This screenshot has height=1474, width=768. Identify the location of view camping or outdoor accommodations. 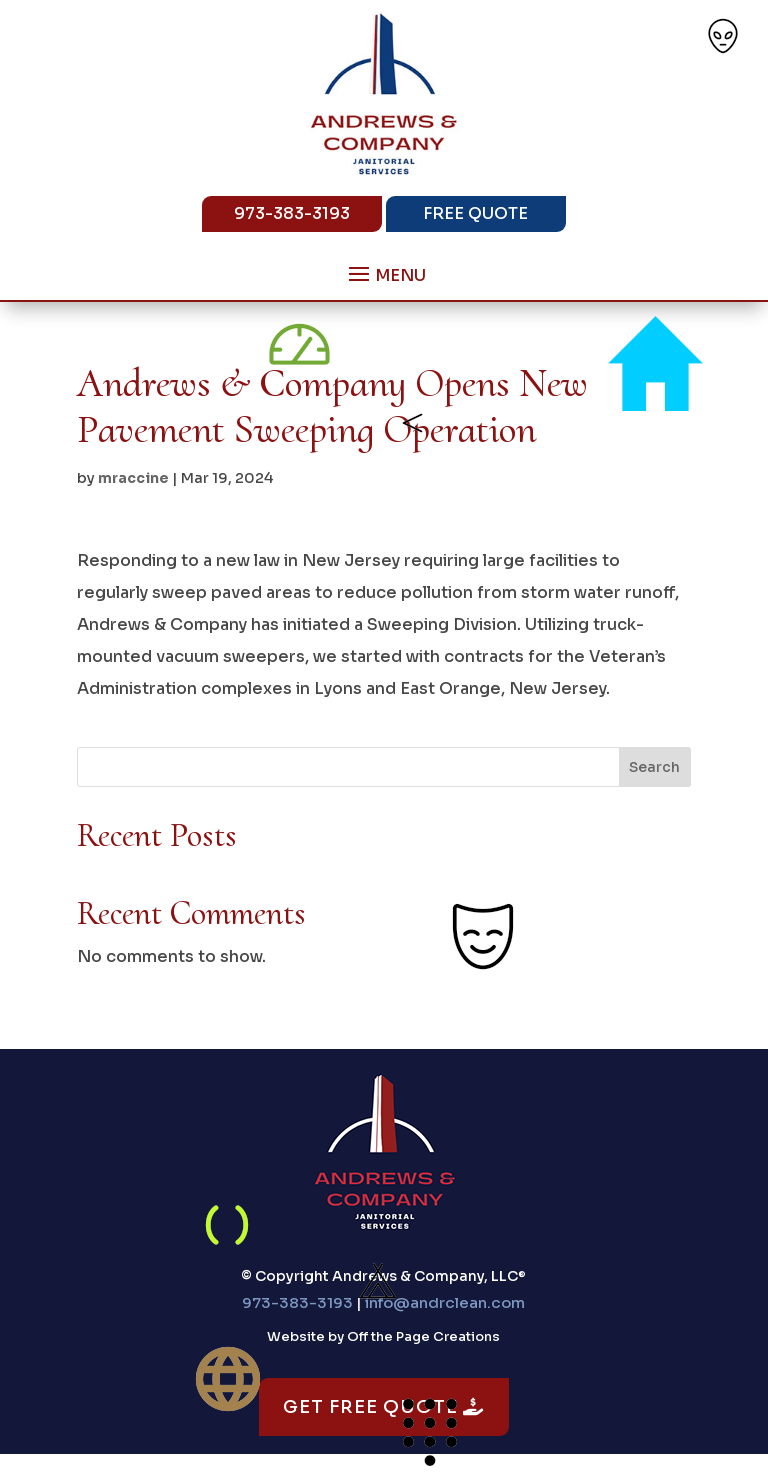
(378, 1283).